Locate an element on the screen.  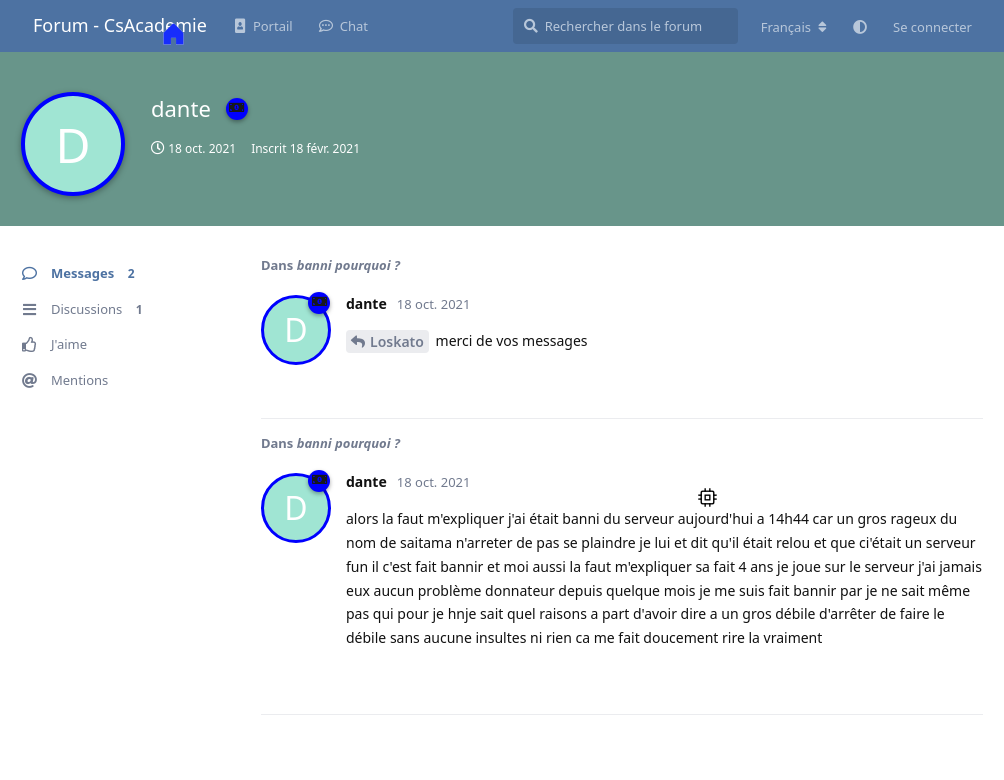
navigate to home screen is located at coordinates (173, 34).